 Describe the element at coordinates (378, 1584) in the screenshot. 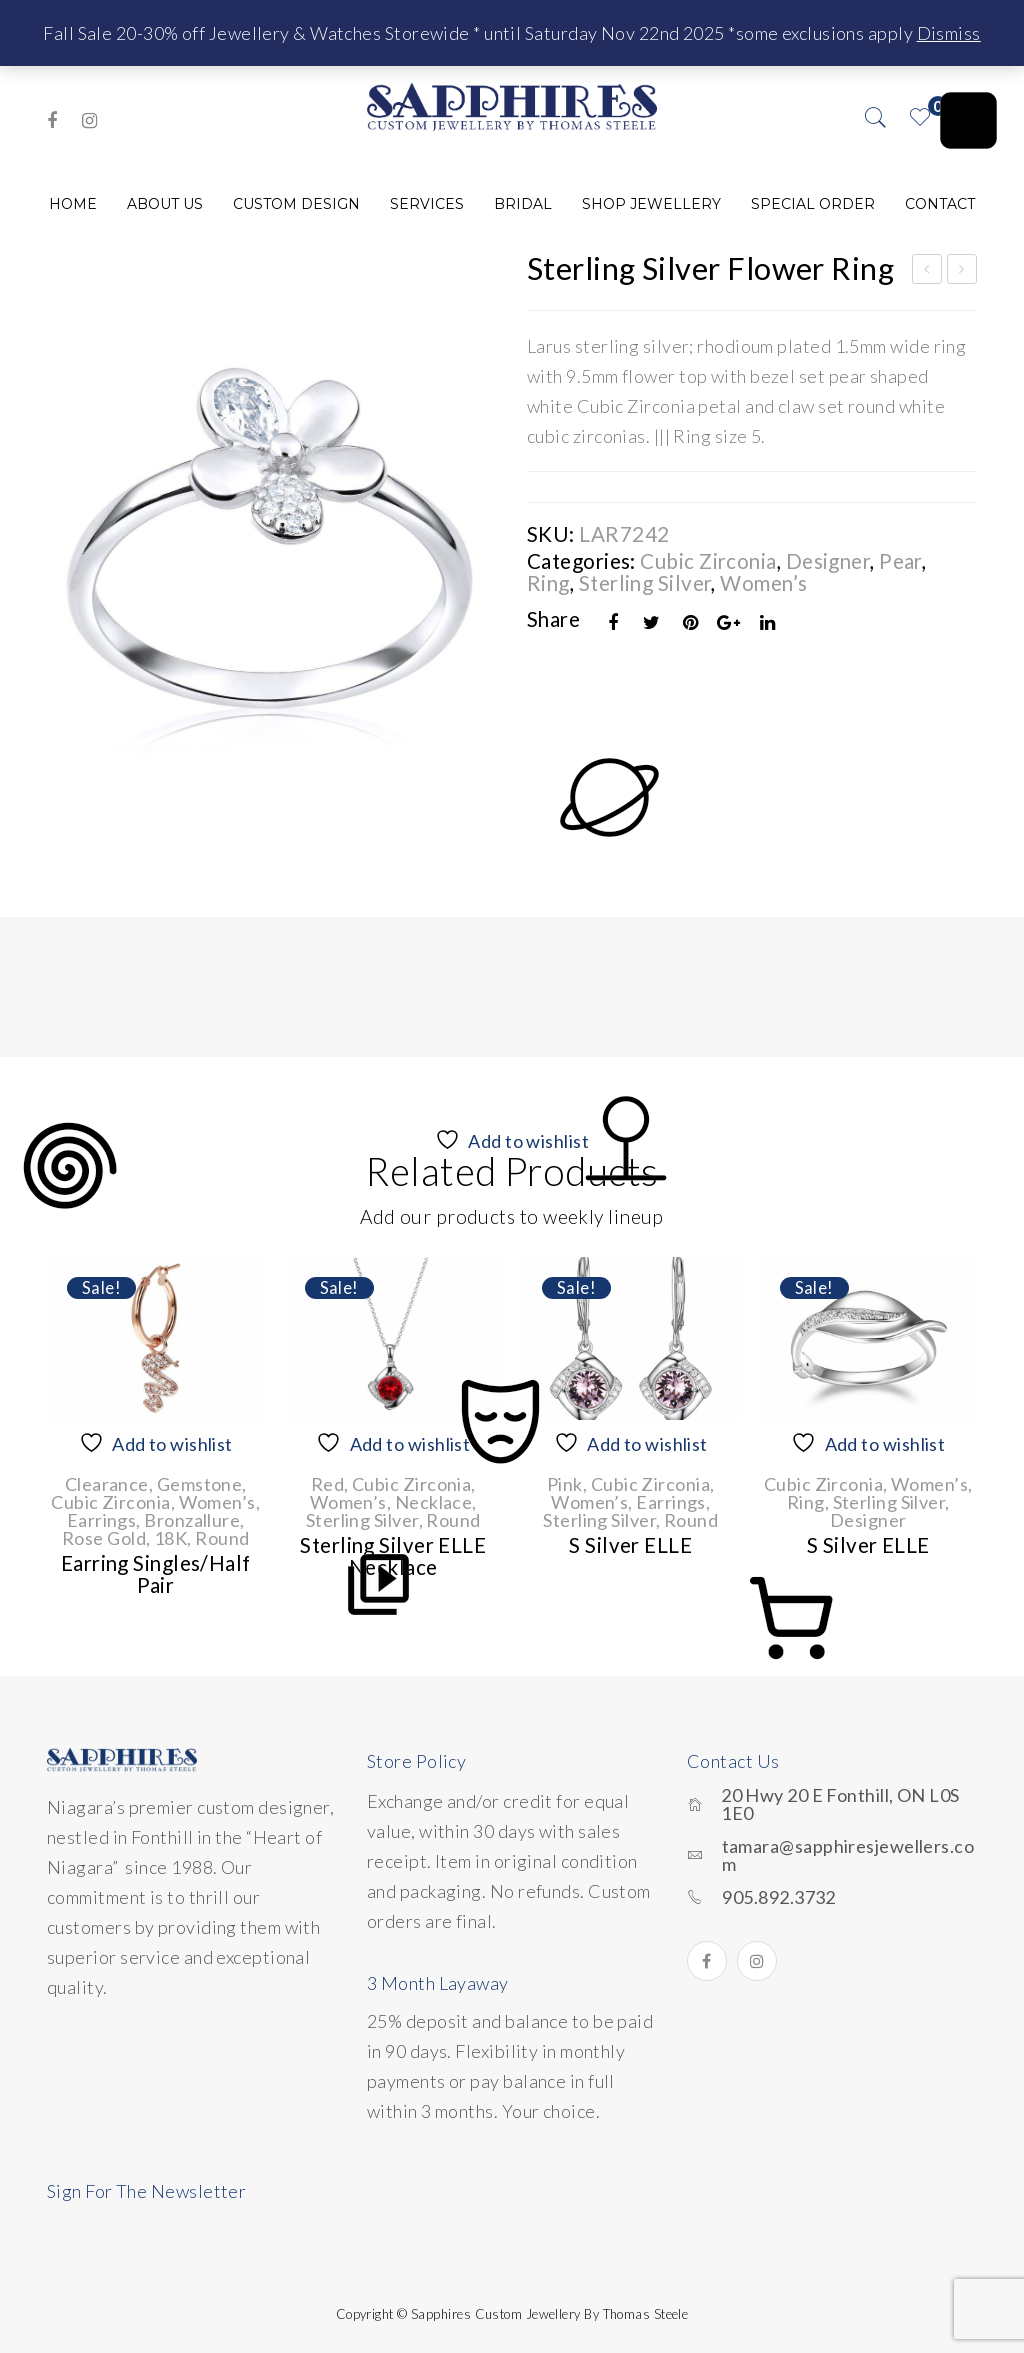

I see `access your video library` at that location.